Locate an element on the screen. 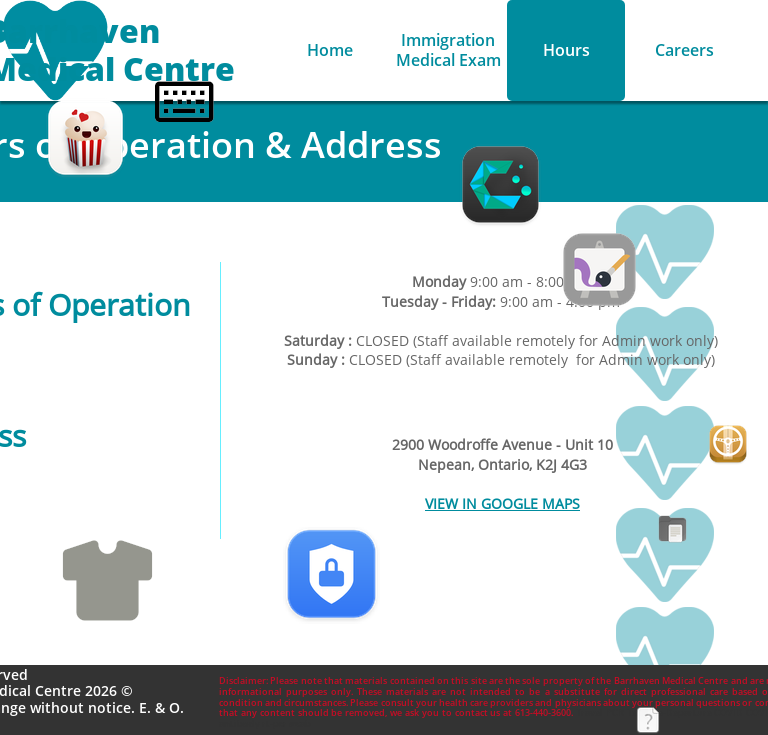 The height and width of the screenshot is (735, 768). open cachyos welcome app is located at coordinates (500, 184).